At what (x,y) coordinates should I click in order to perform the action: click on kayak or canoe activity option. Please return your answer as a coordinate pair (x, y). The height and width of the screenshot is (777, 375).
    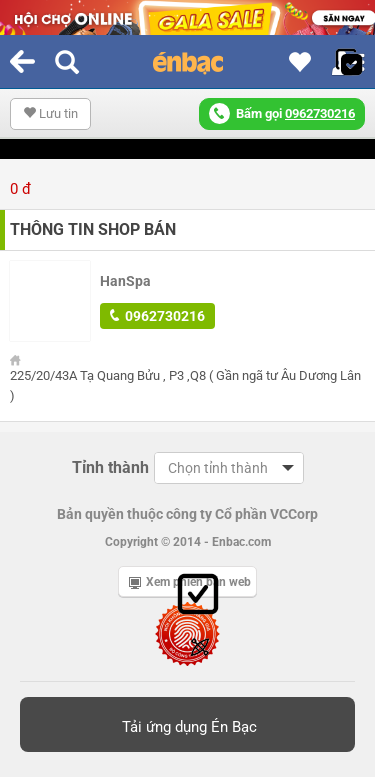
    Looking at the image, I should click on (200, 647).